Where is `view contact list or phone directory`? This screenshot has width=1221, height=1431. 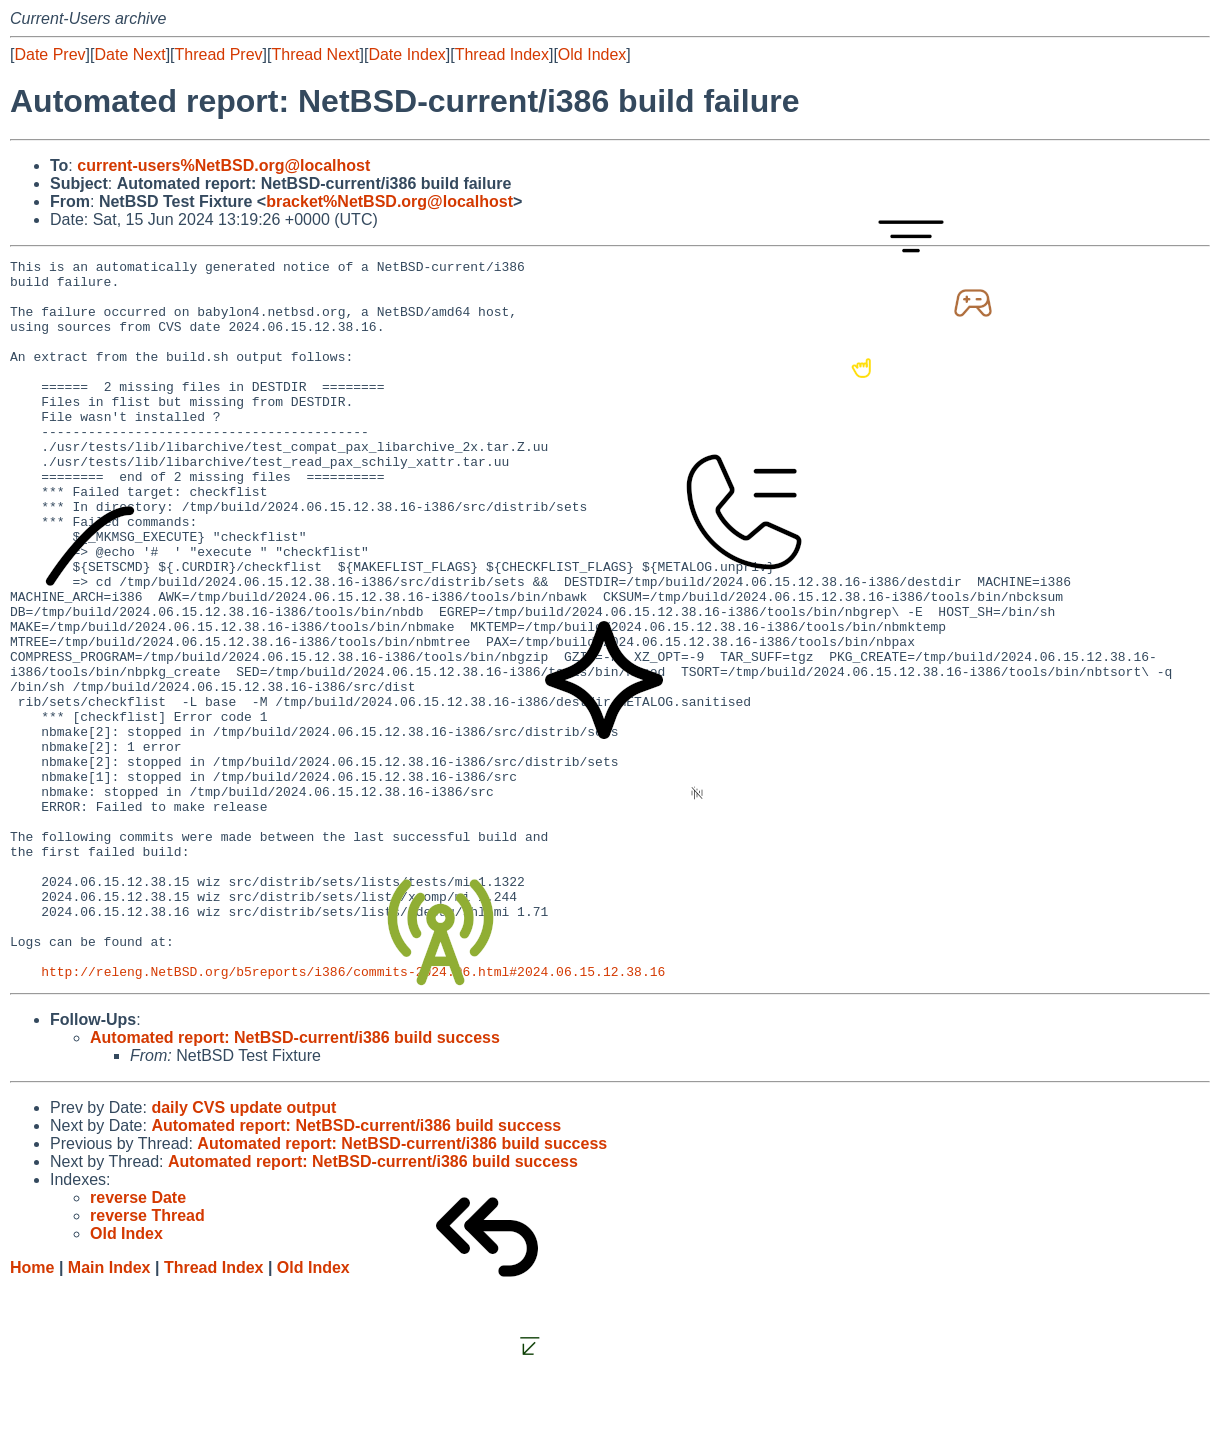 view contact list or phone directory is located at coordinates (746, 509).